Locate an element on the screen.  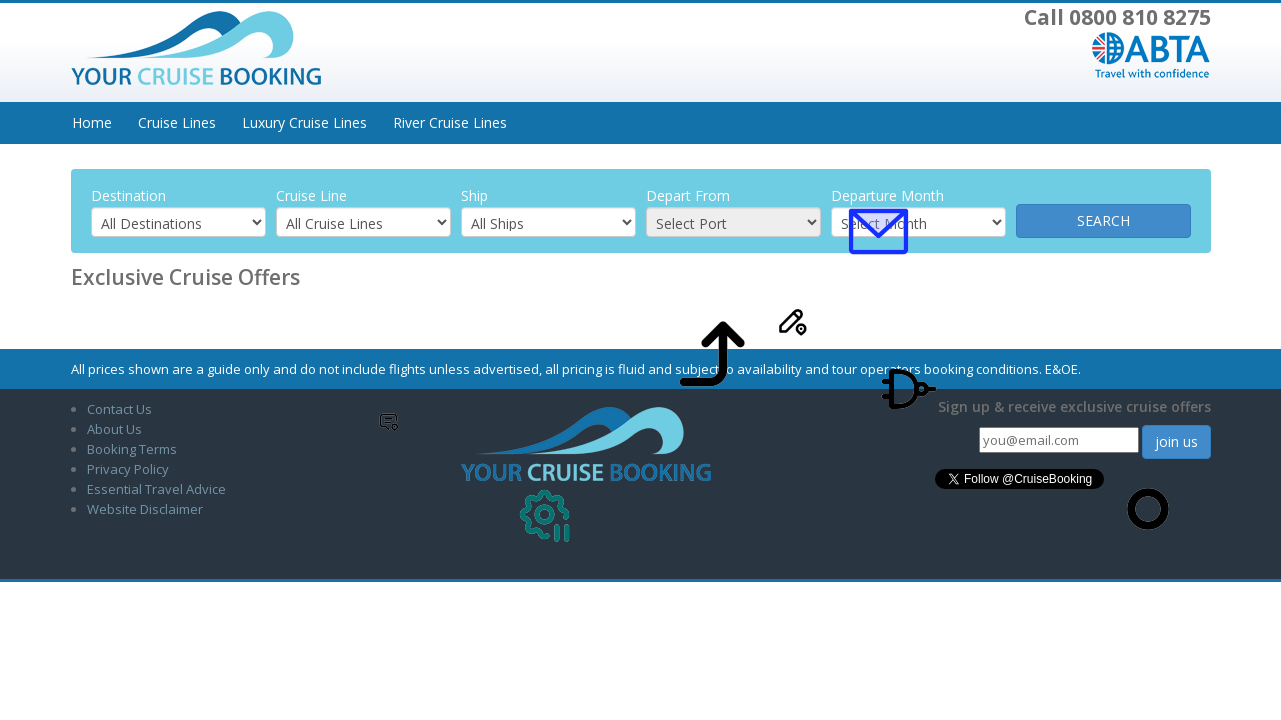
open your inbox or email is located at coordinates (878, 231).